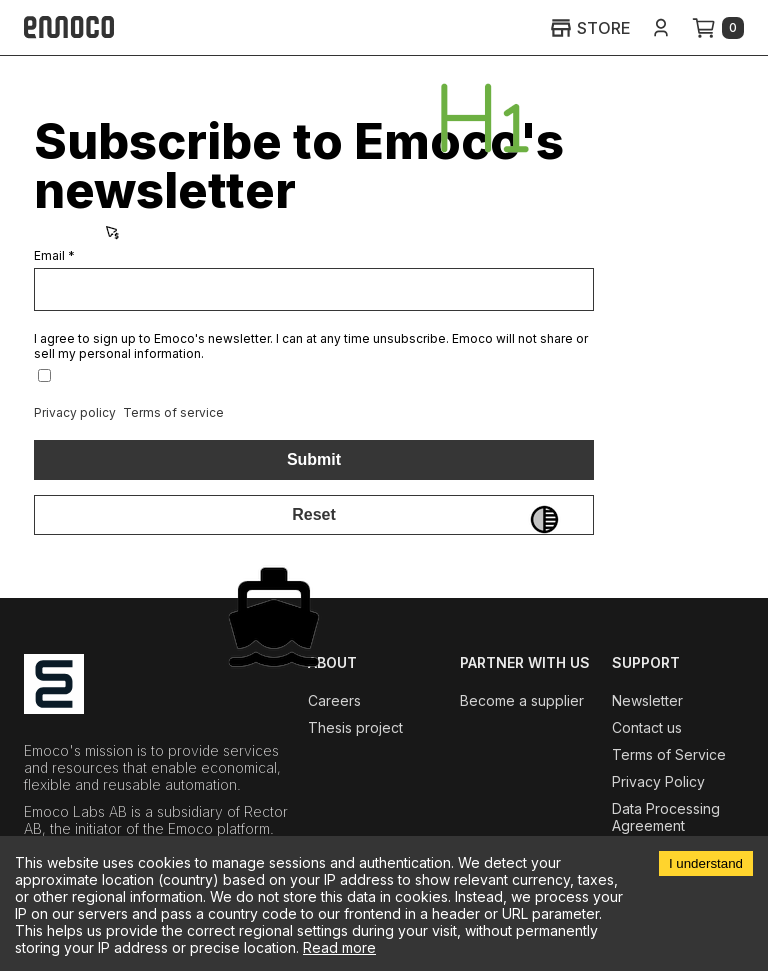 The image size is (768, 971). Describe the element at coordinates (544, 519) in the screenshot. I see `adjust image contrast or tonality settings` at that location.